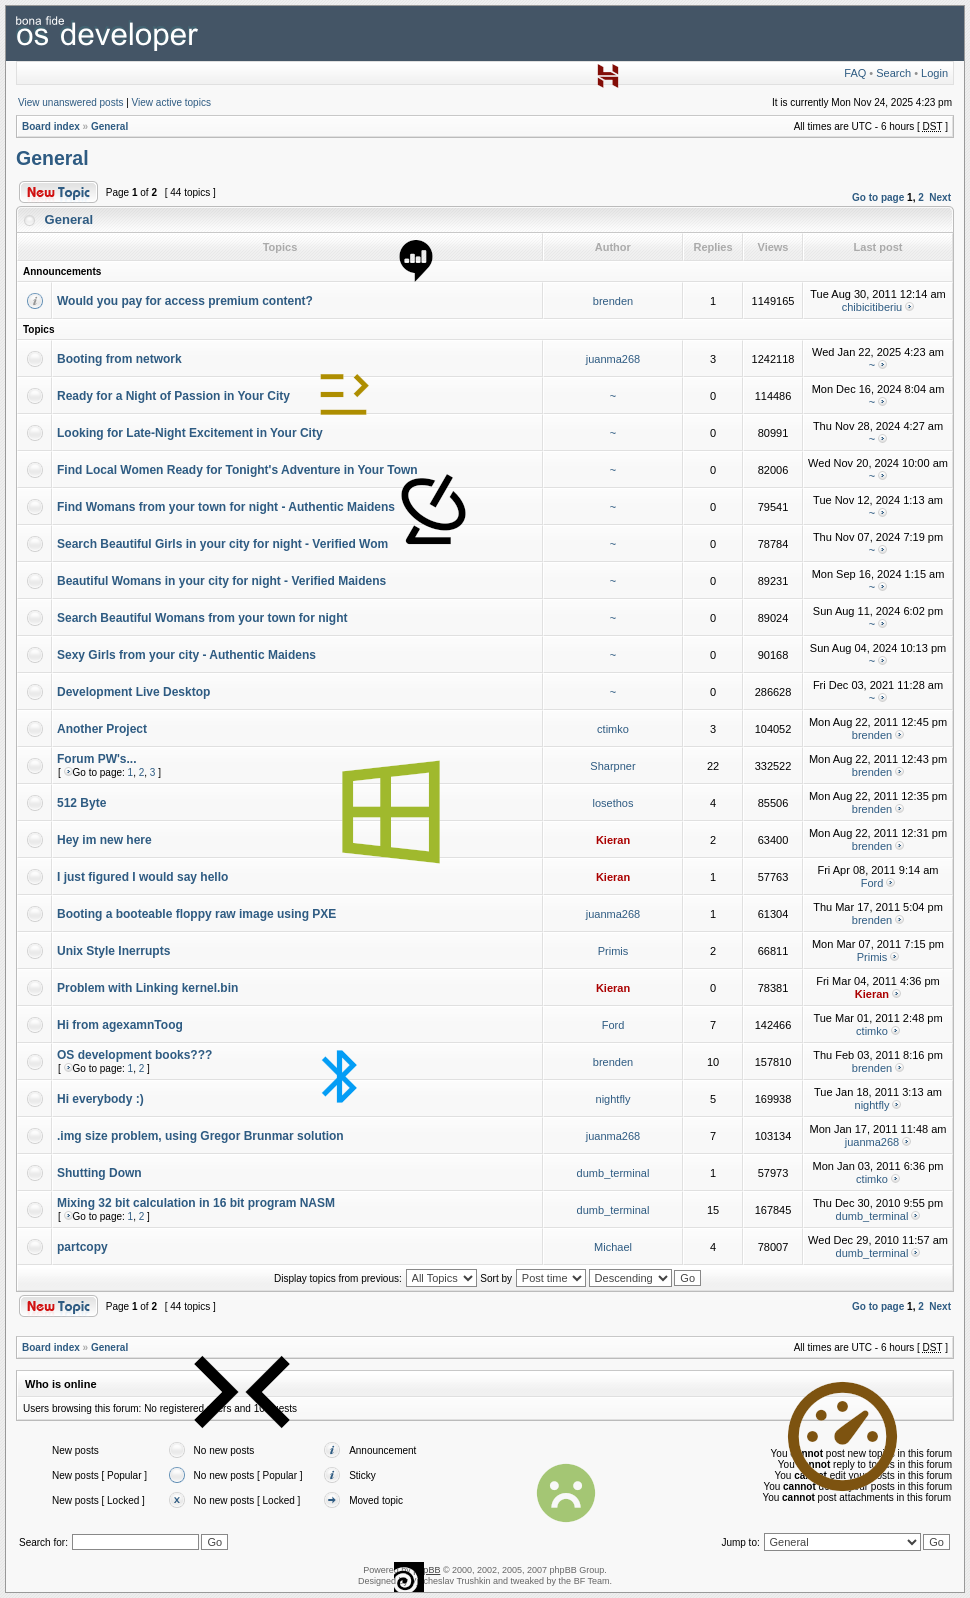  What do you see at coordinates (343, 394) in the screenshot?
I see `expand the side navigation menu` at bounding box center [343, 394].